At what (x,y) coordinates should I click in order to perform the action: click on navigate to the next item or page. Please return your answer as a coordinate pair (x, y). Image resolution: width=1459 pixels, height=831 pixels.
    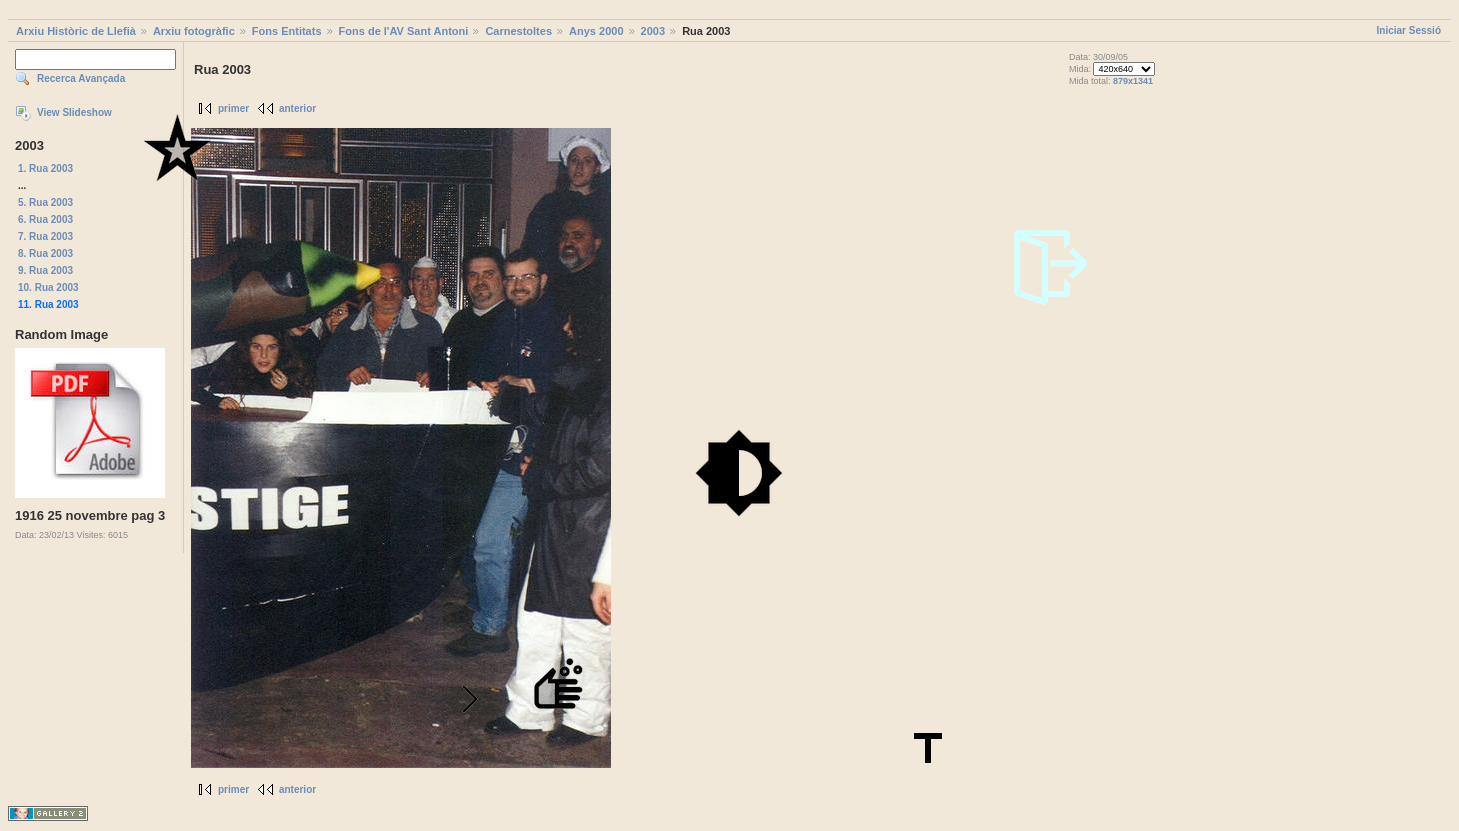
    Looking at the image, I should click on (470, 699).